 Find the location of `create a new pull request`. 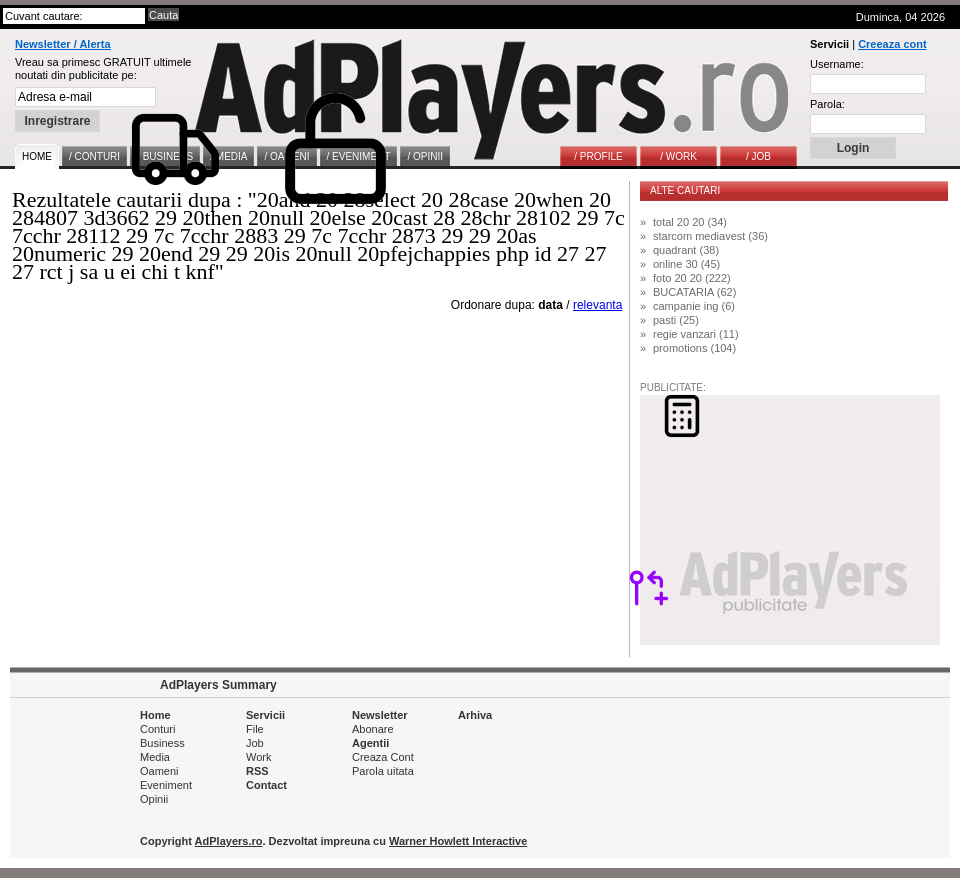

create a new pull request is located at coordinates (649, 588).